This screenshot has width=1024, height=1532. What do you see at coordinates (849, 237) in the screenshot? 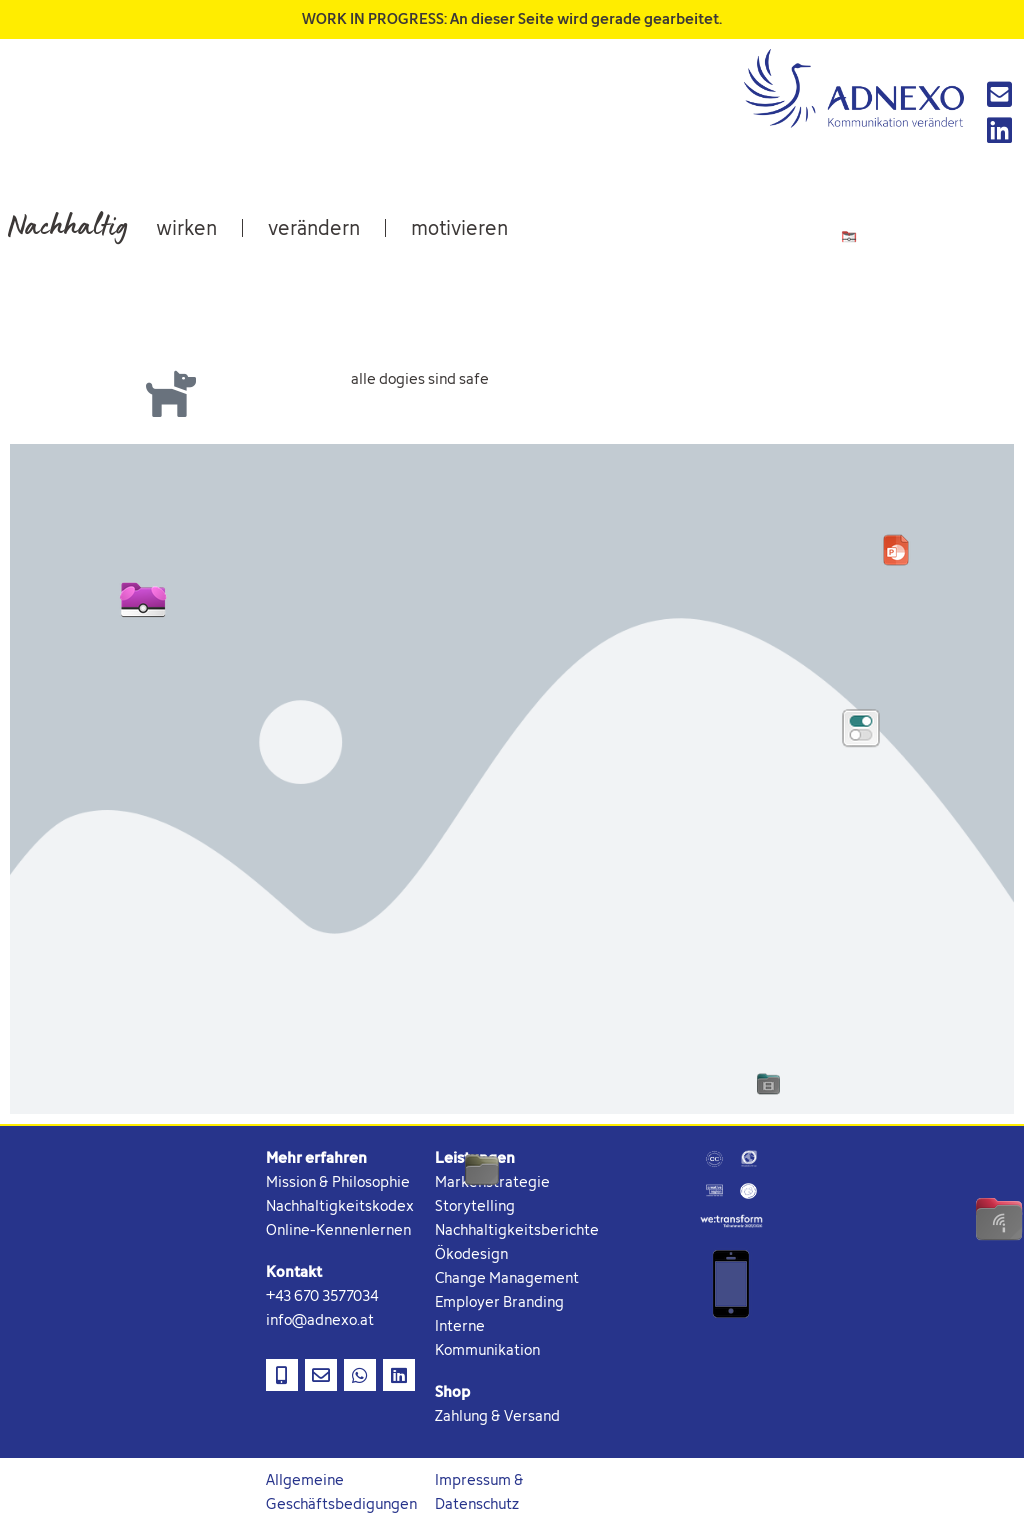
I see `open folder containing pokémon timer ball assets` at bounding box center [849, 237].